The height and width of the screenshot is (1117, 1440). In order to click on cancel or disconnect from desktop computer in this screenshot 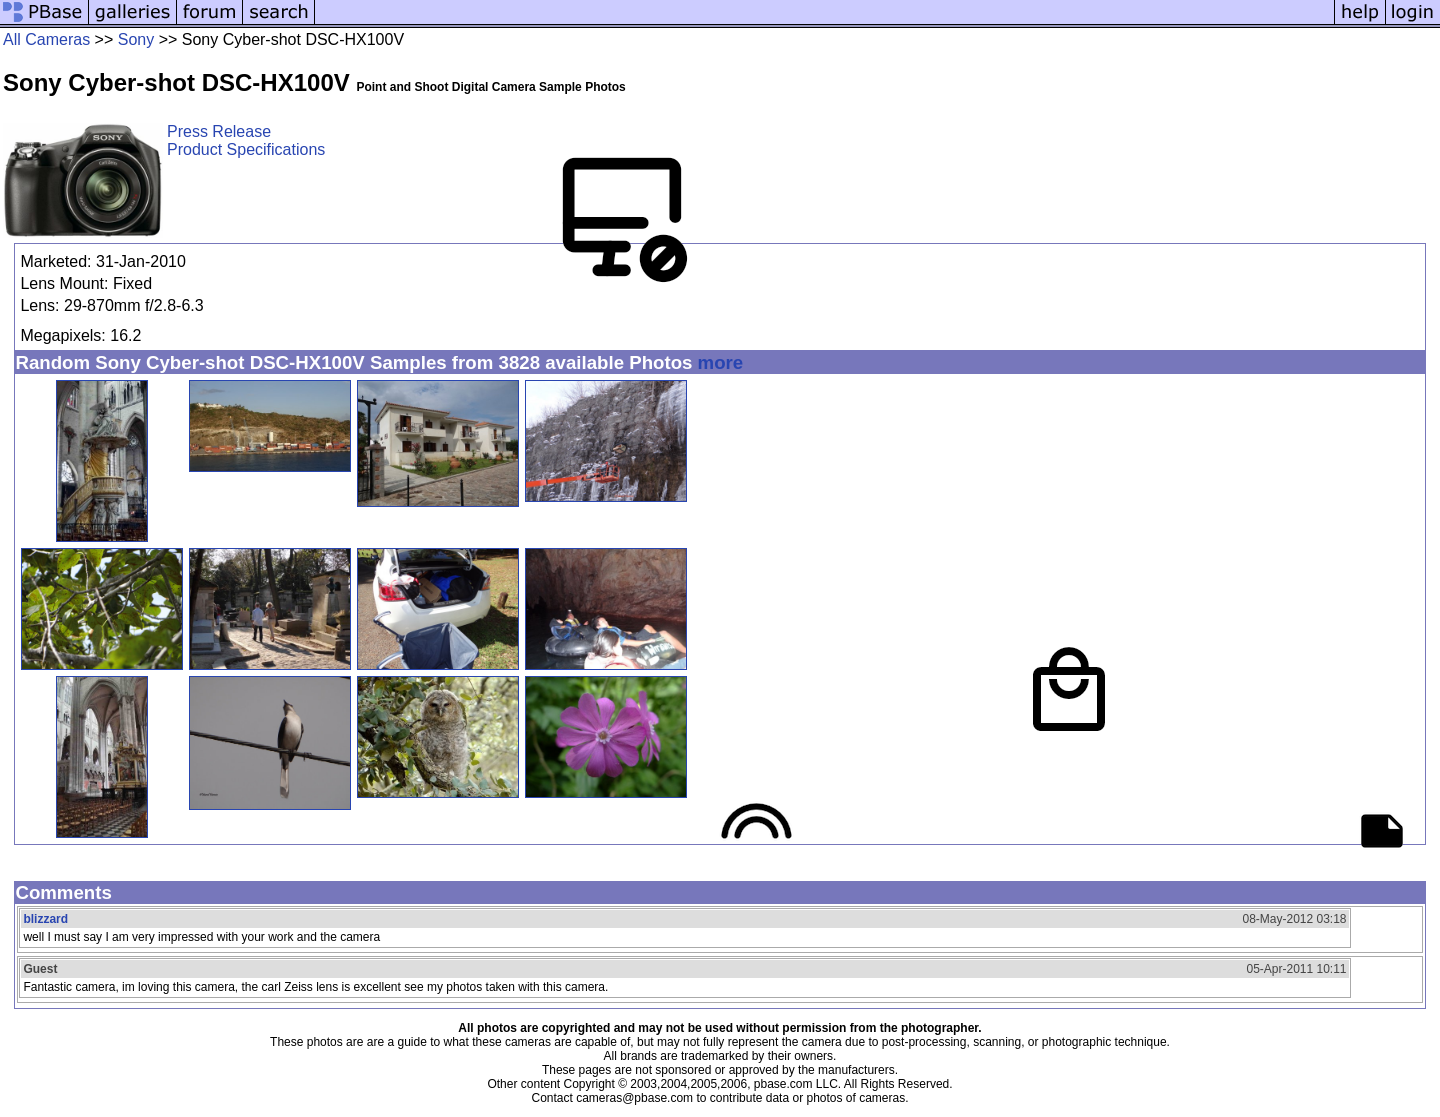, I will do `click(622, 217)`.